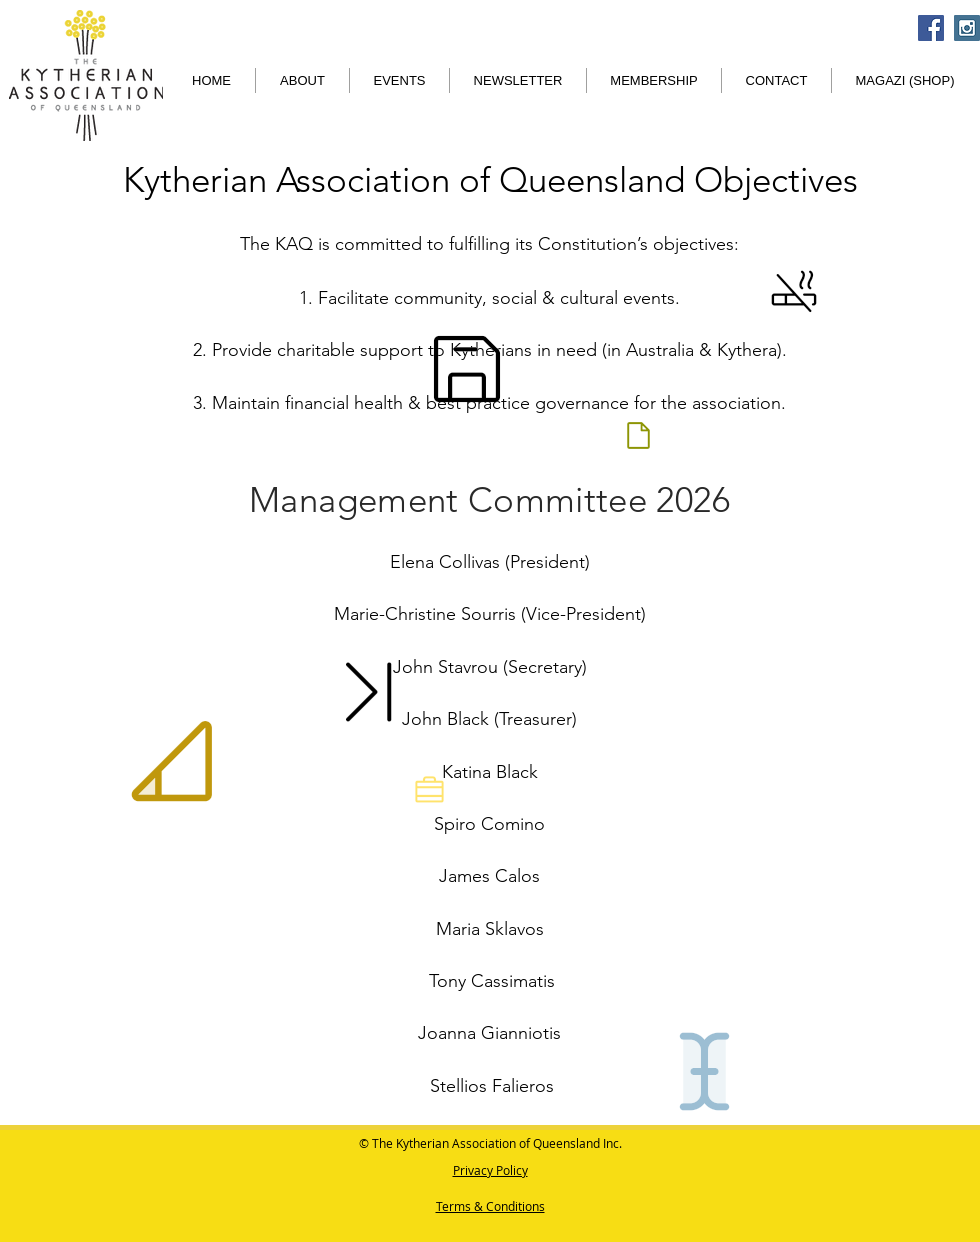 This screenshot has width=980, height=1242. What do you see at coordinates (467, 369) in the screenshot?
I see `save current file or document` at bounding box center [467, 369].